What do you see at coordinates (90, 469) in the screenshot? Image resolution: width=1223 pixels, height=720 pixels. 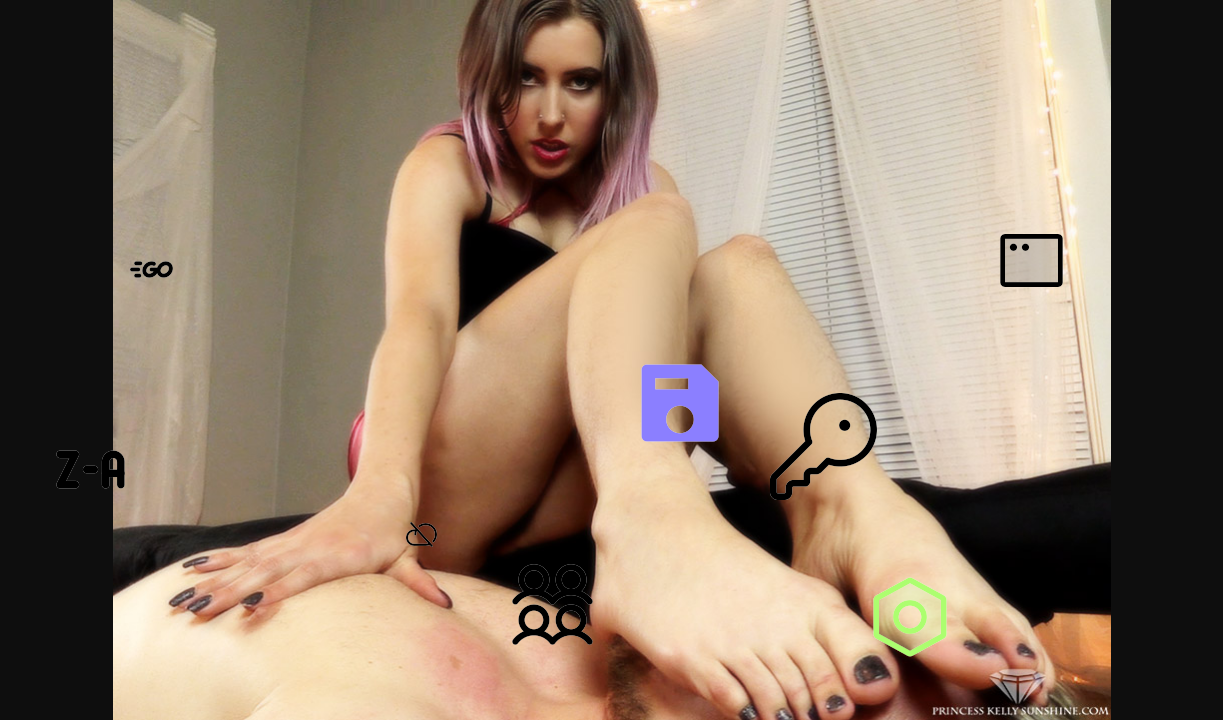 I see `sort items in reverse alphabetical order` at bounding box center [90, 469].